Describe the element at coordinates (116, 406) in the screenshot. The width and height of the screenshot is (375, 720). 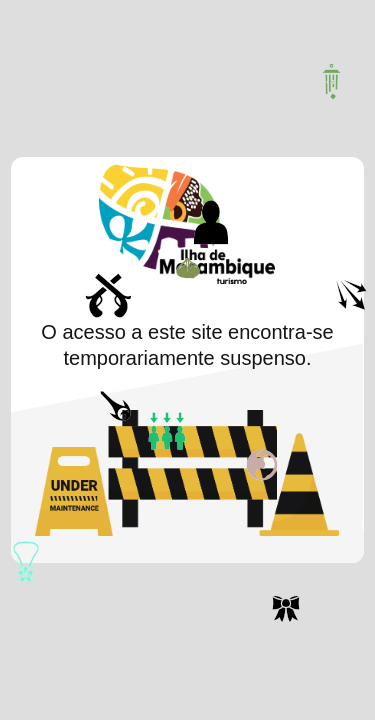
I see `cast a fire spell or ability` at that location.